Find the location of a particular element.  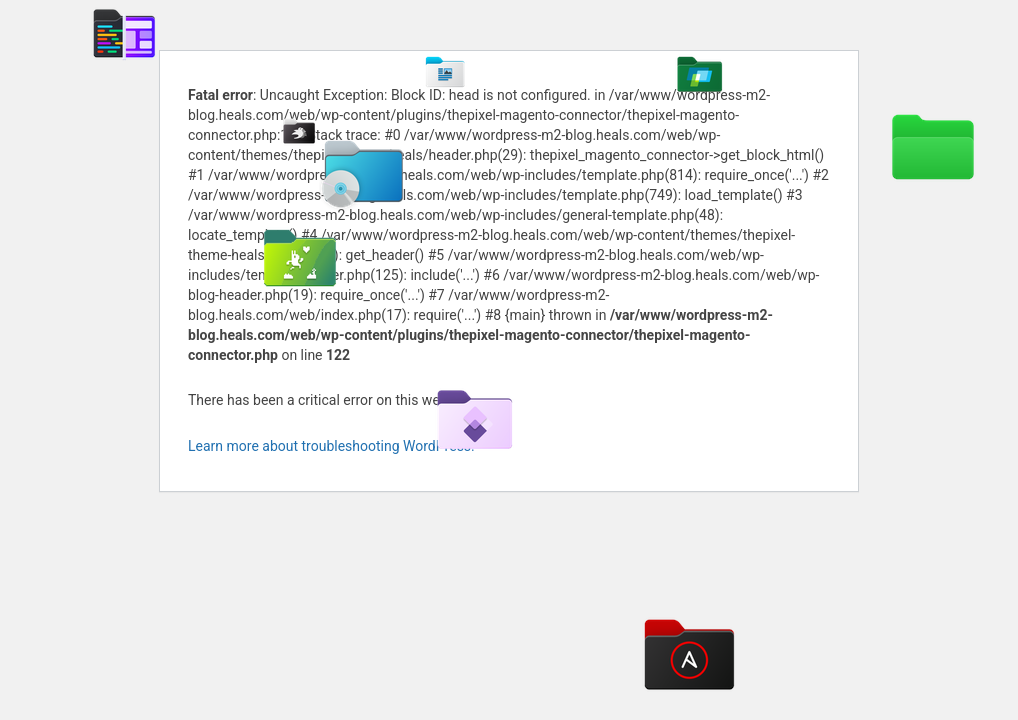

folder containing bevy game engine project files is located at coordinates (299, 132).